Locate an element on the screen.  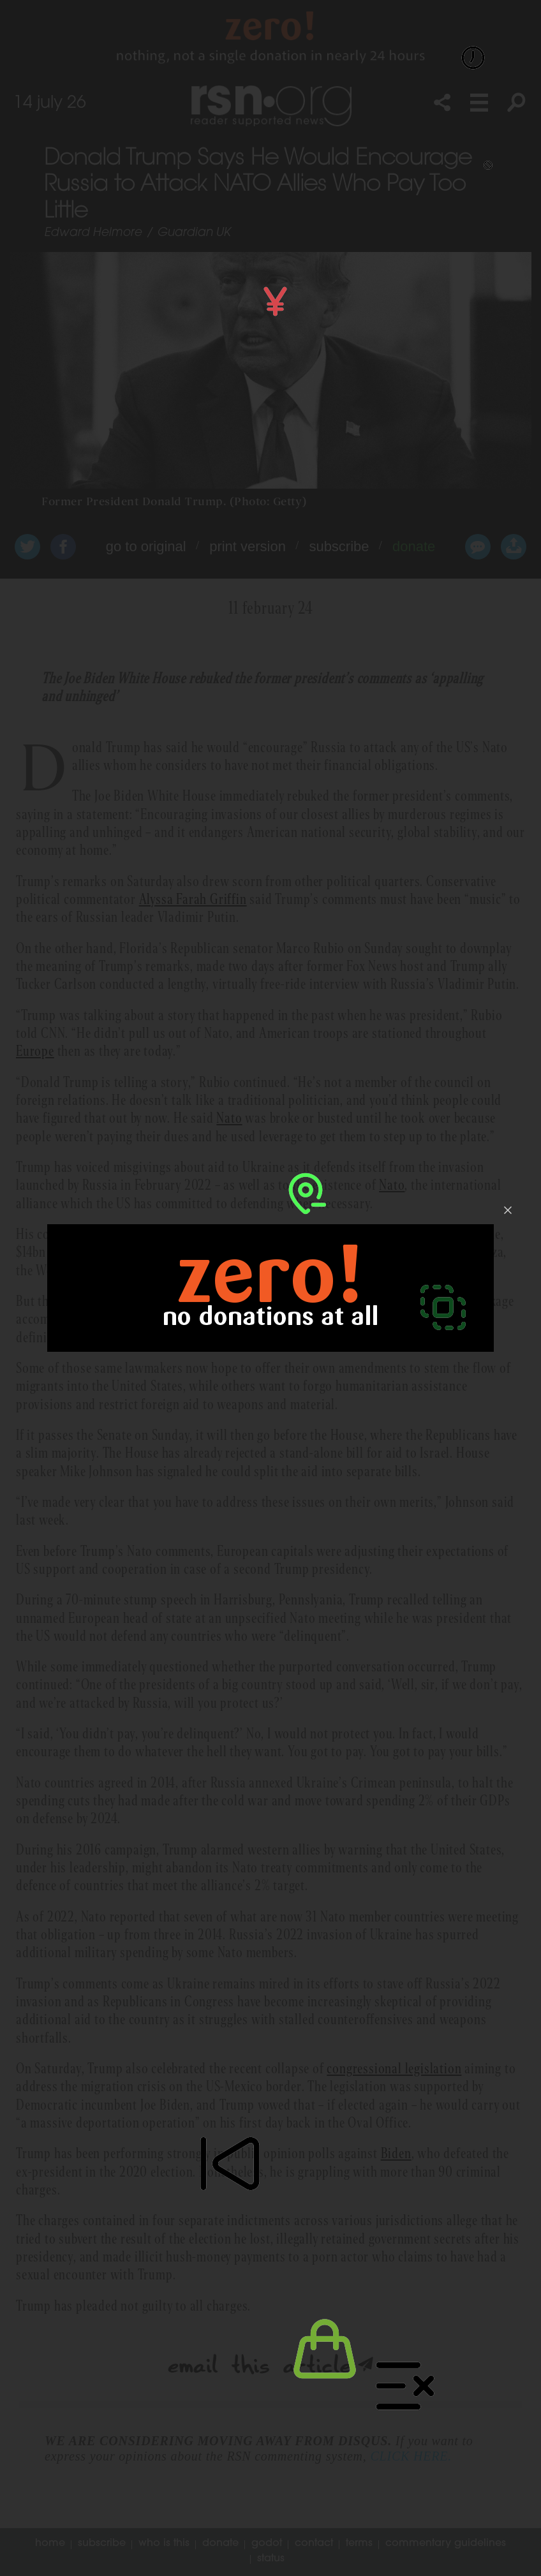
view current time is located at coordinates (473, 57).